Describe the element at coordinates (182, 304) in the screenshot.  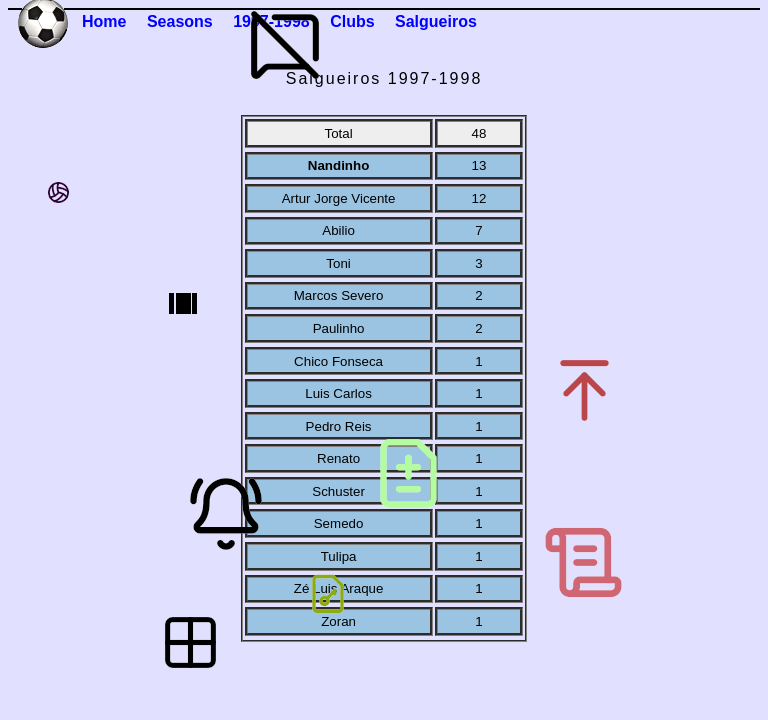
I see `switch to column or array view layout` at that location.